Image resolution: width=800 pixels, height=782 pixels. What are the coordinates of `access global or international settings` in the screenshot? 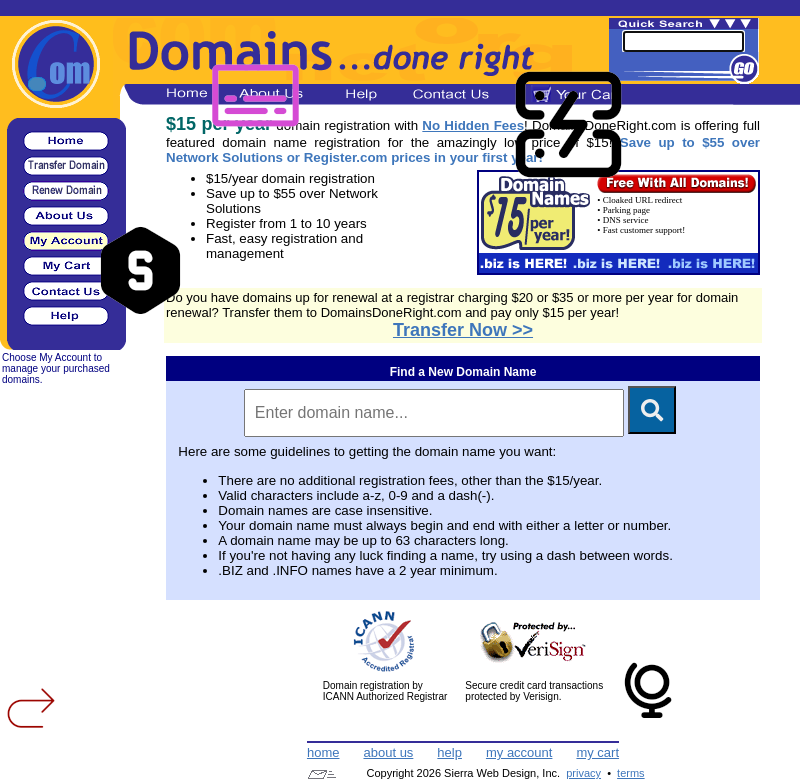 It's located at (650, 688).